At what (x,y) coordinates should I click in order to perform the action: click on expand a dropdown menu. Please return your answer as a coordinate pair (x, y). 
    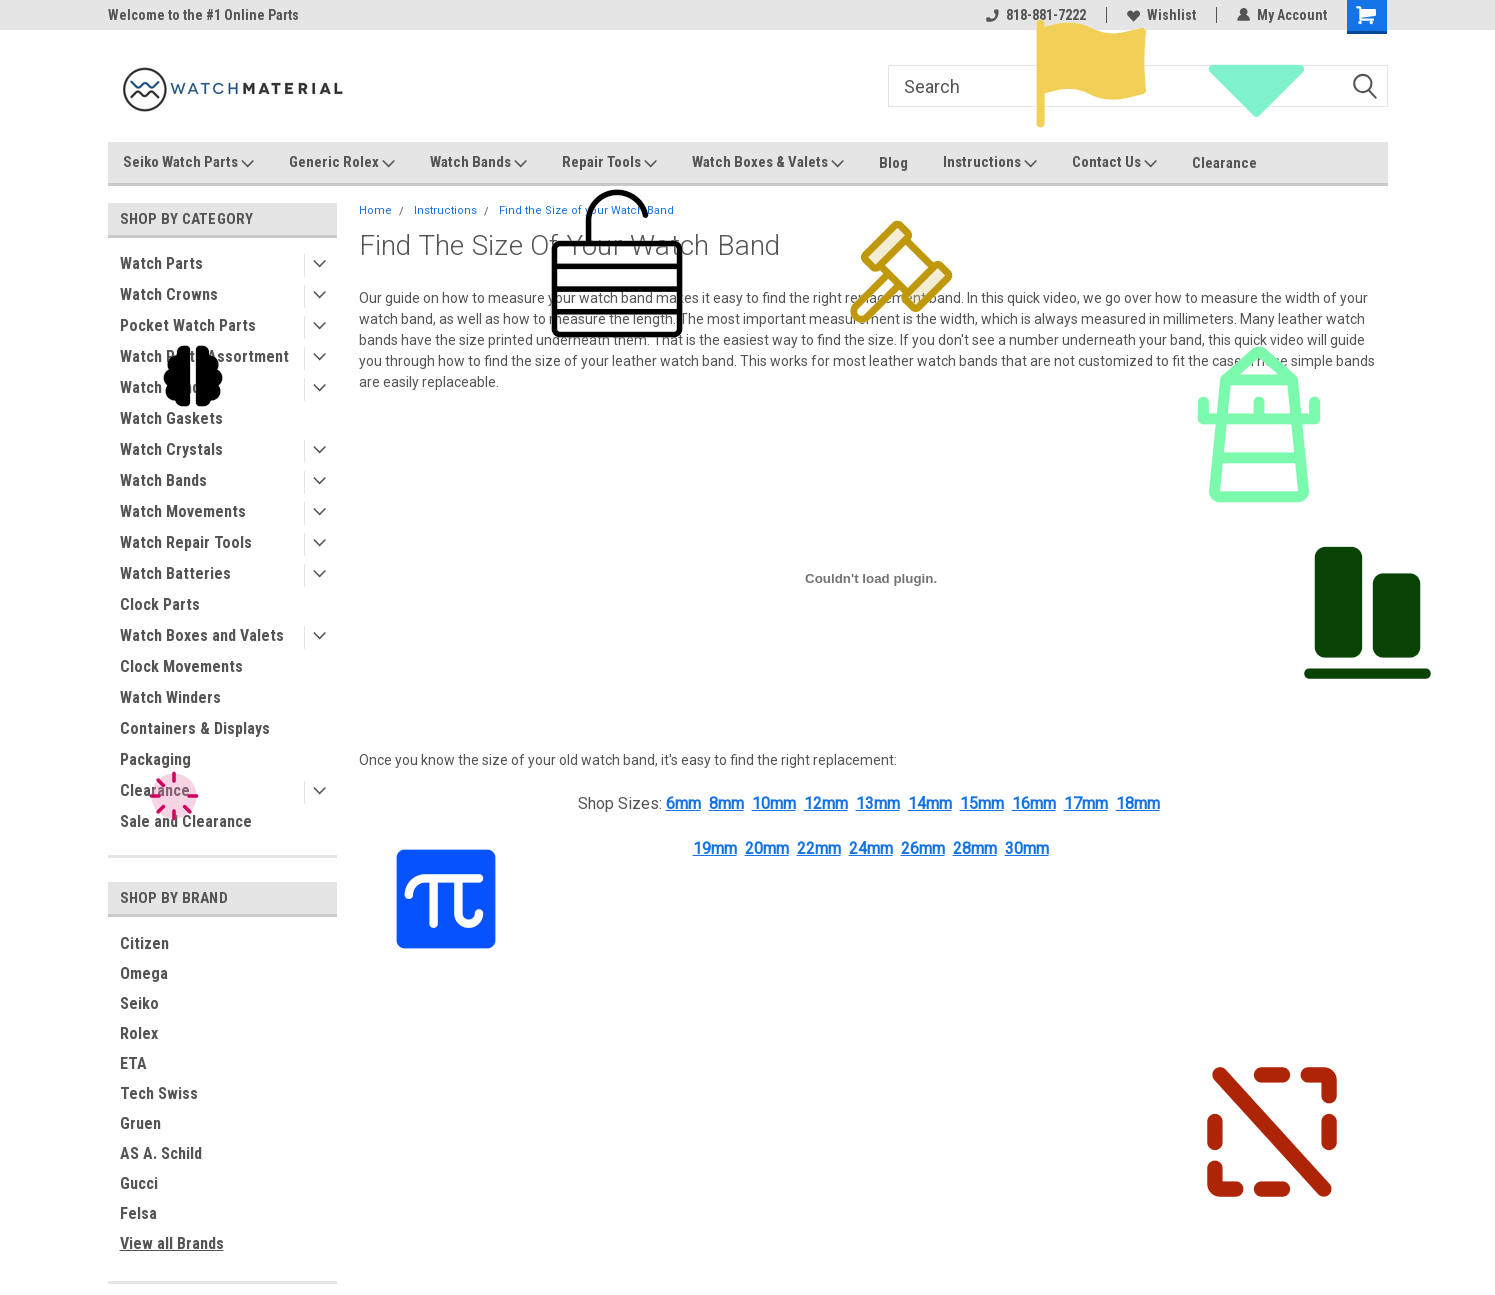
    Looking at the image, I should click on (1256, 86).